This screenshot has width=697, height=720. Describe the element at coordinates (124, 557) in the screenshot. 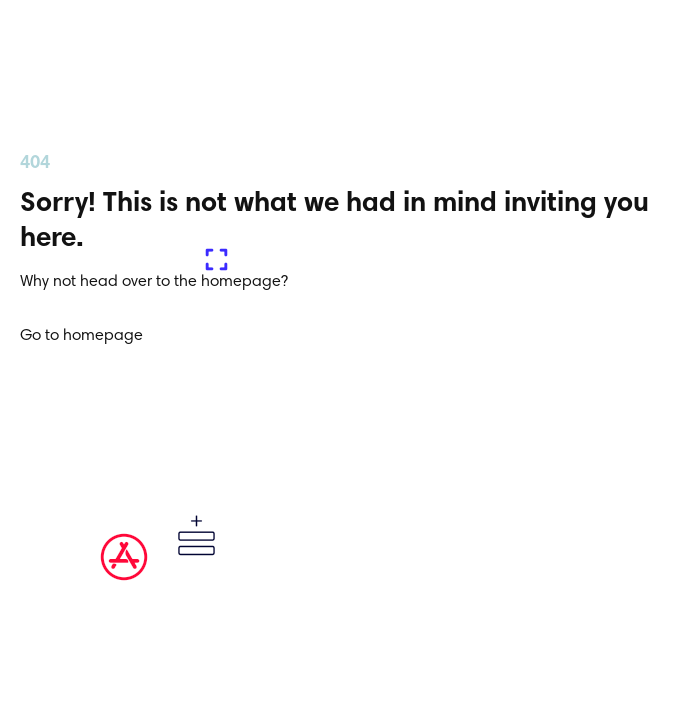

I see `open the Apple App Store` at that location.